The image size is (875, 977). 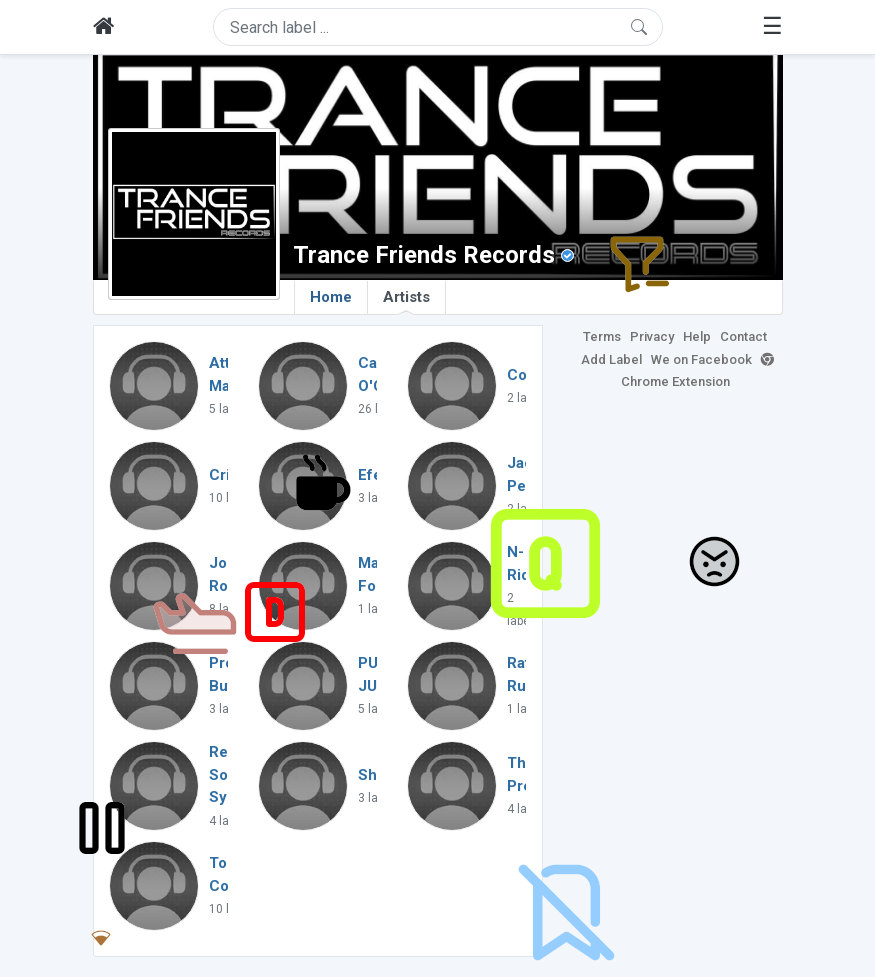 What do you see at coordinates (545, 563) in the screenshot?
I see `represents the letter Q in a keyboard or text input` at bounding box center [545, 563].